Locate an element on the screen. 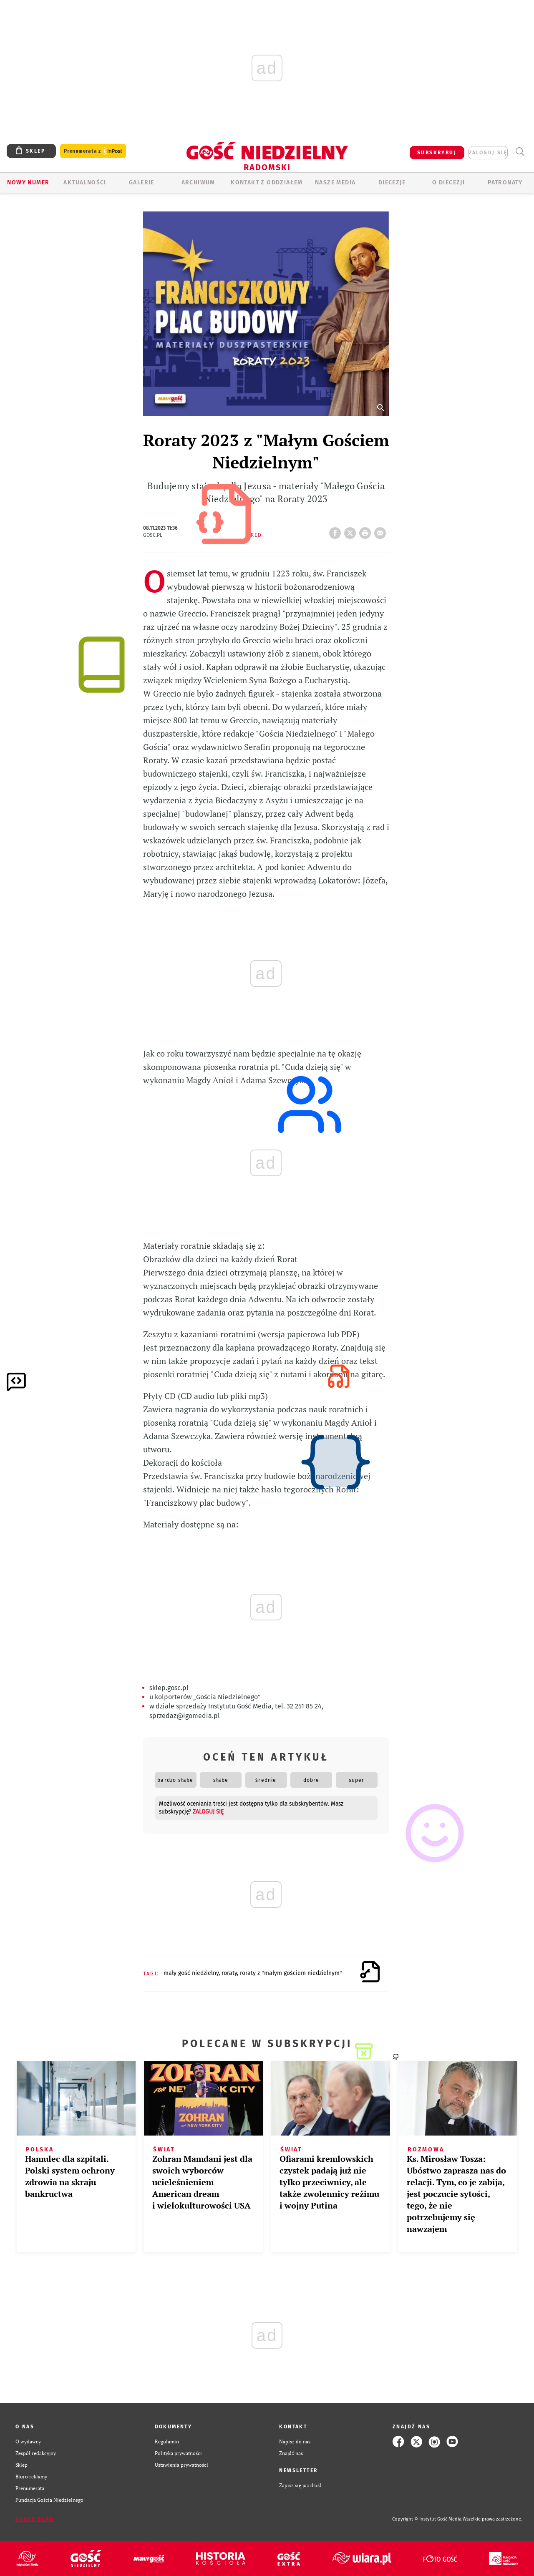 The image size is (534, 2576). open library or reading list is located at coordinates (101, 664).